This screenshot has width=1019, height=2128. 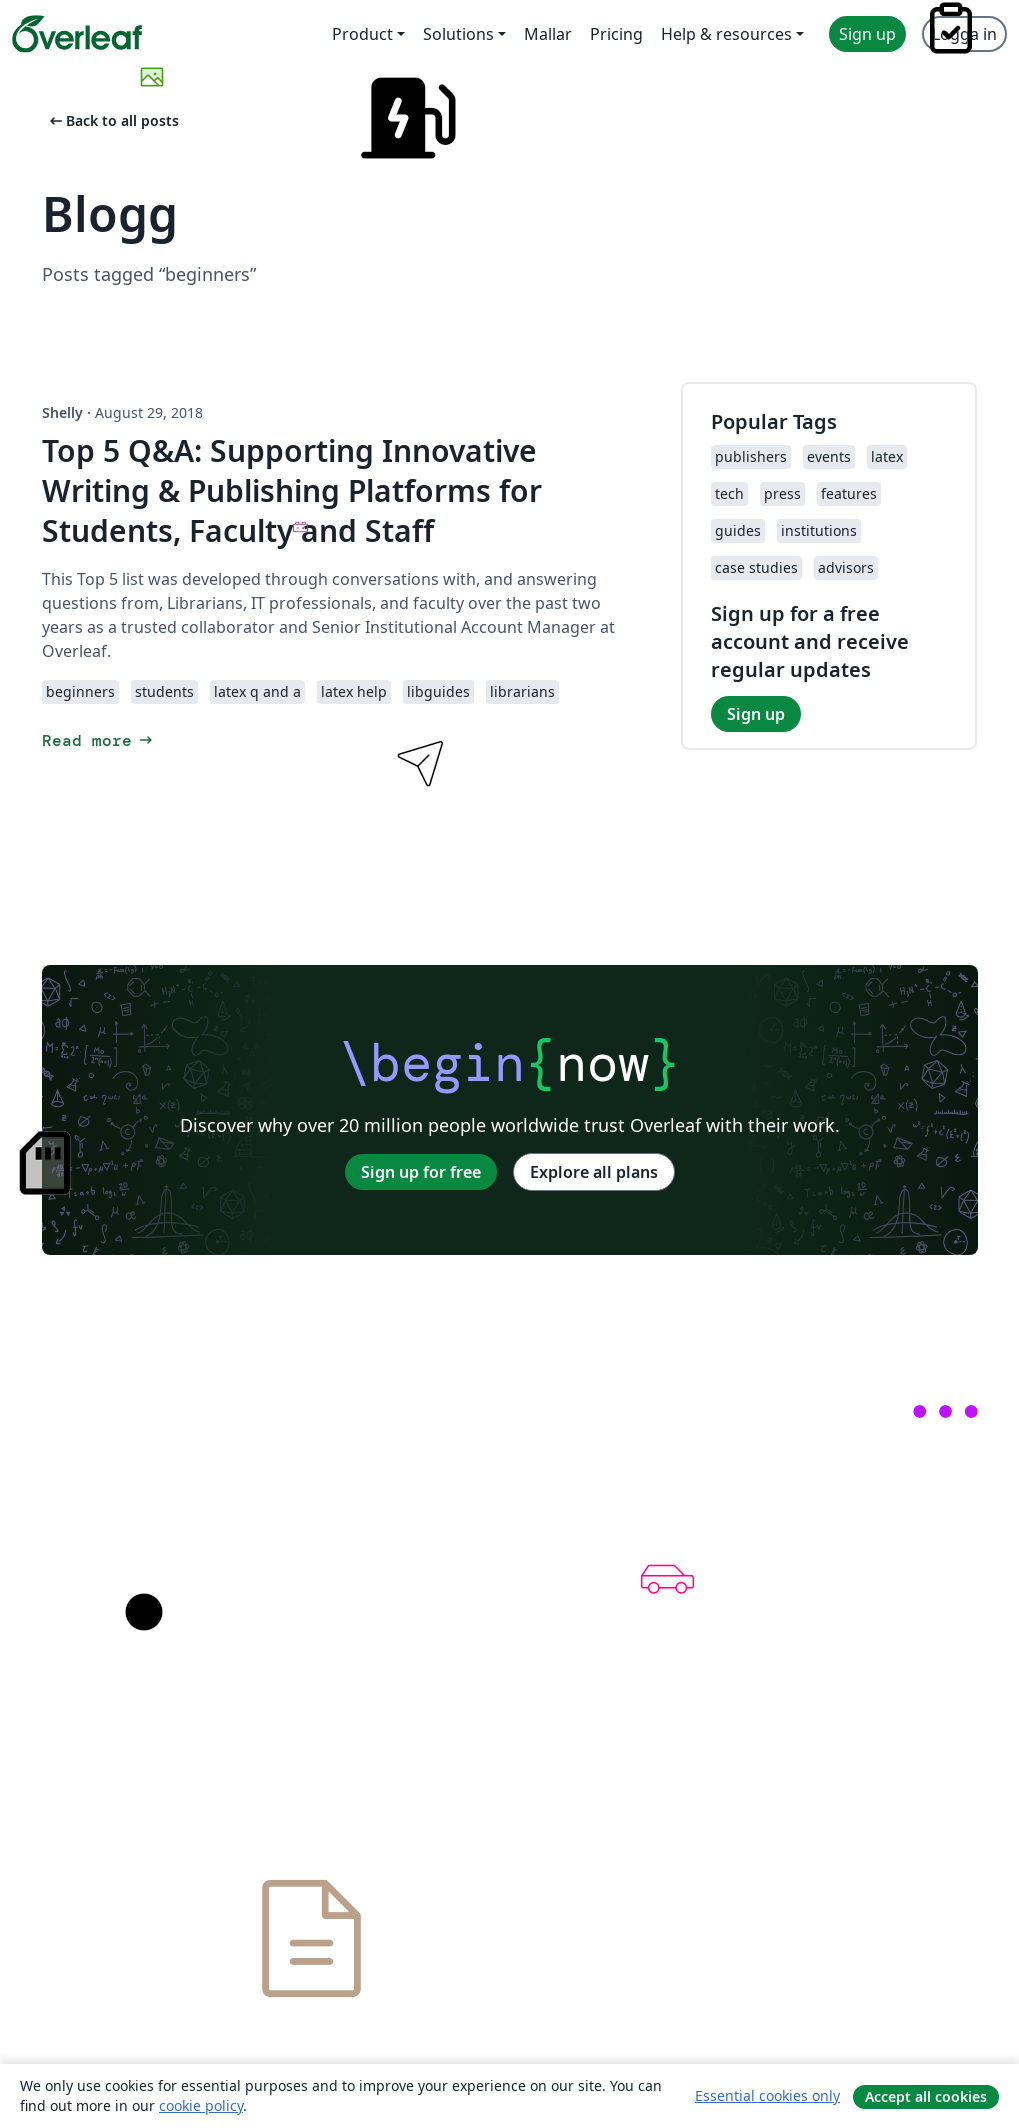 I want to click on access more options or actions, so click(x=945, y=1411).